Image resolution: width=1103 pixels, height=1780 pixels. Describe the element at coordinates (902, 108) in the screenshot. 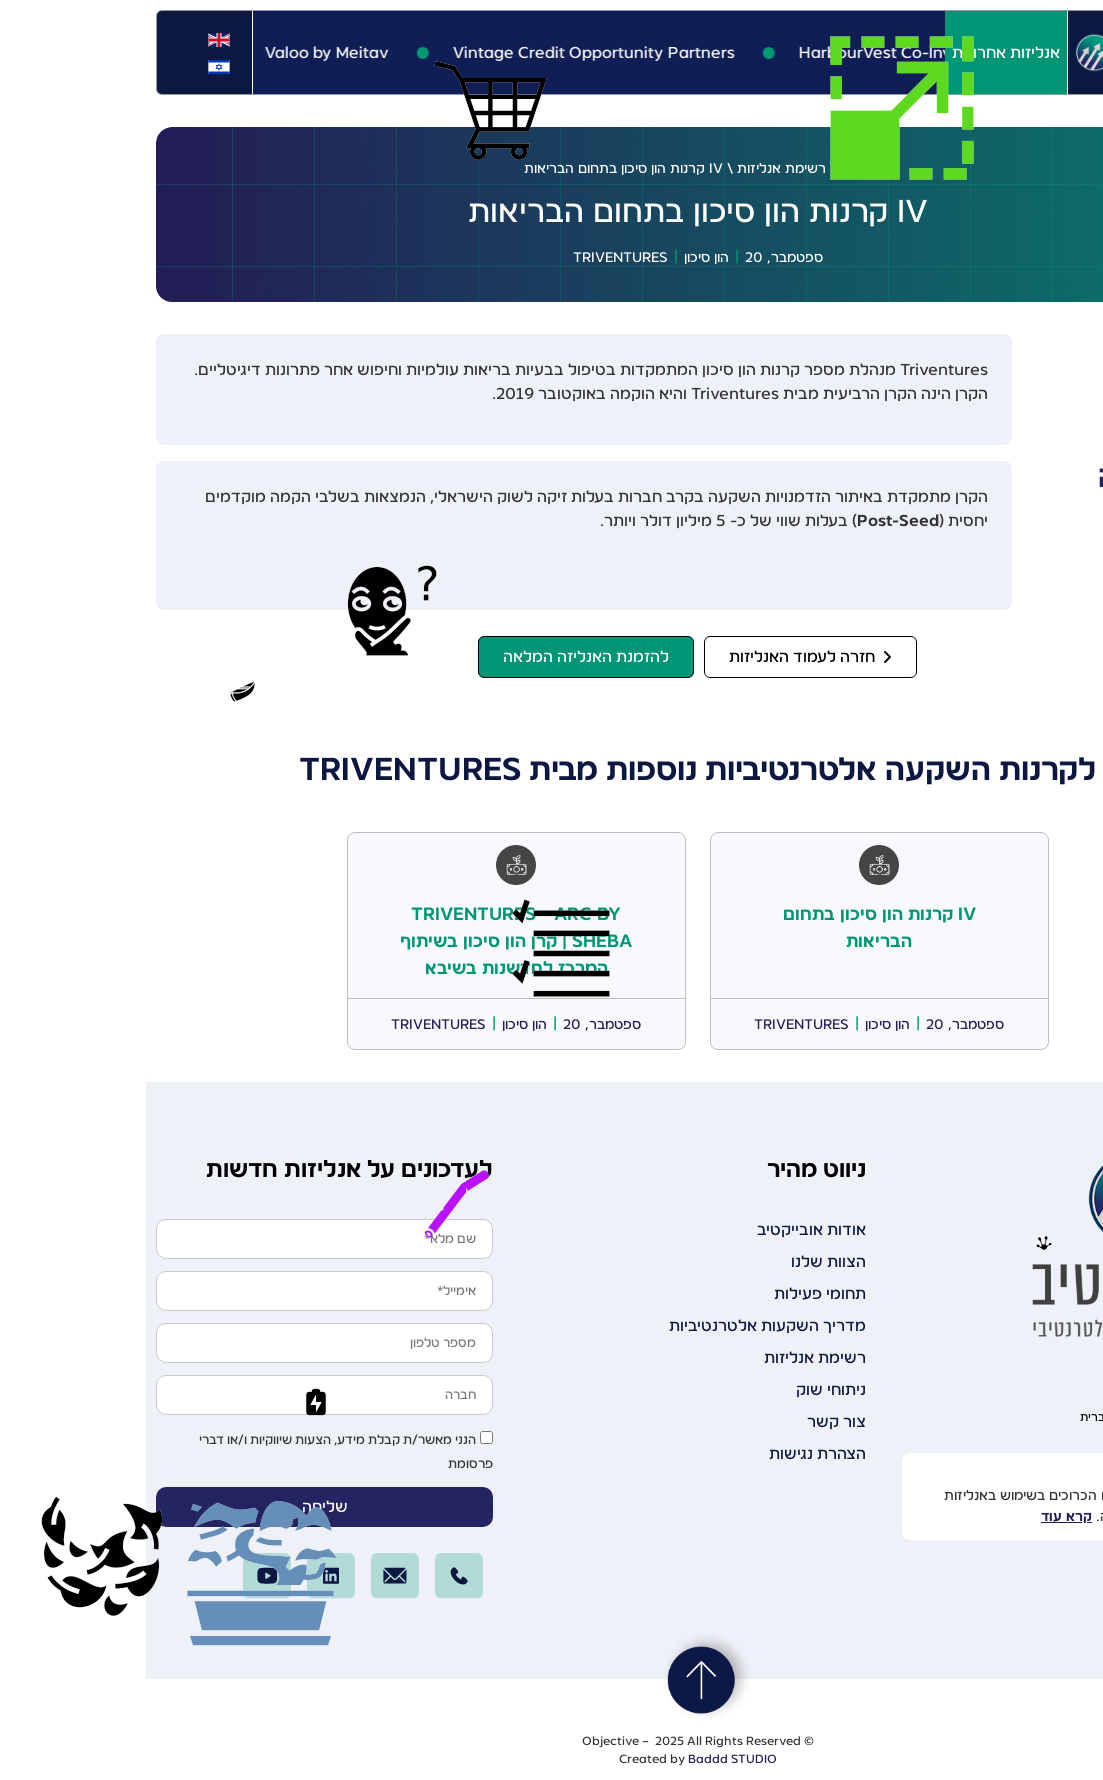

I see `resize an element or window` at that location.